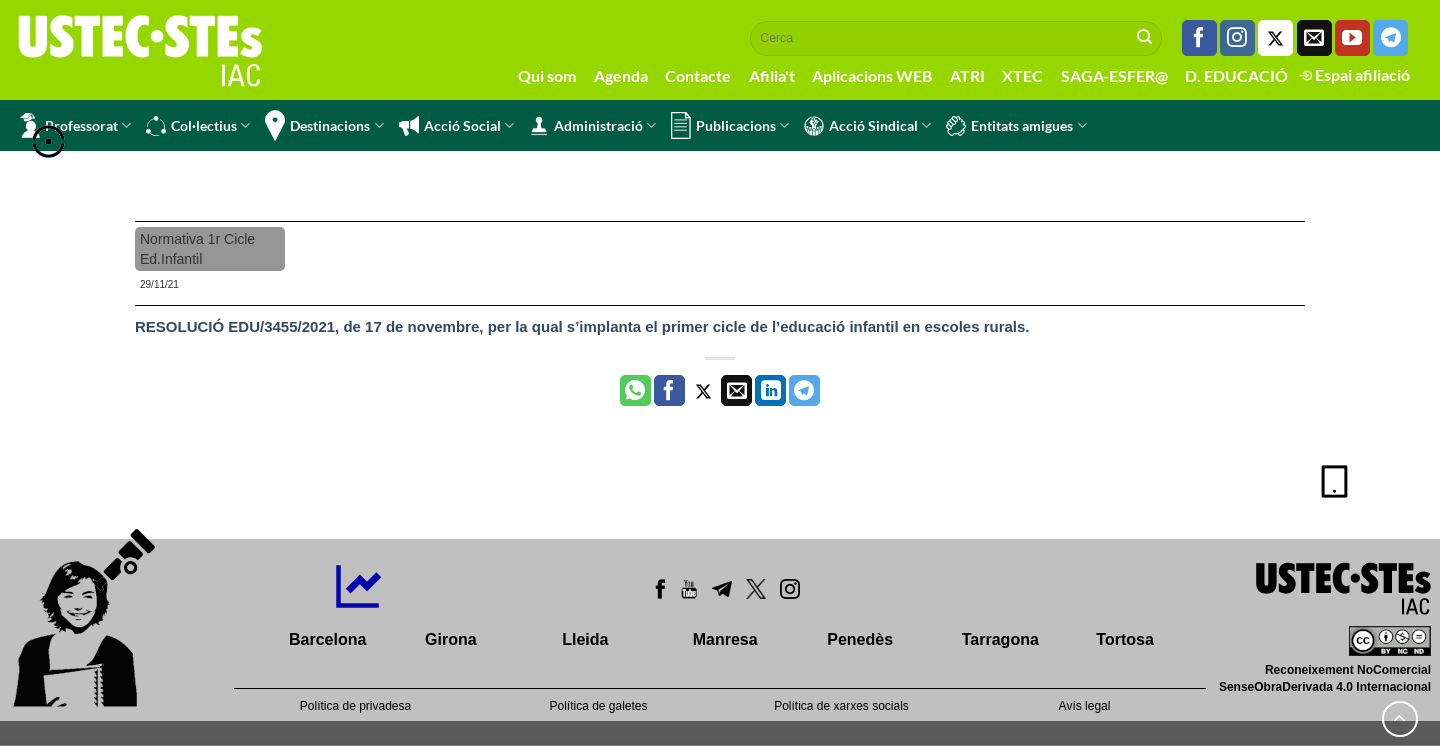 This screenshot has height=746, width=1440. I want to click on view analytics and performance trends, so click(357, 586).